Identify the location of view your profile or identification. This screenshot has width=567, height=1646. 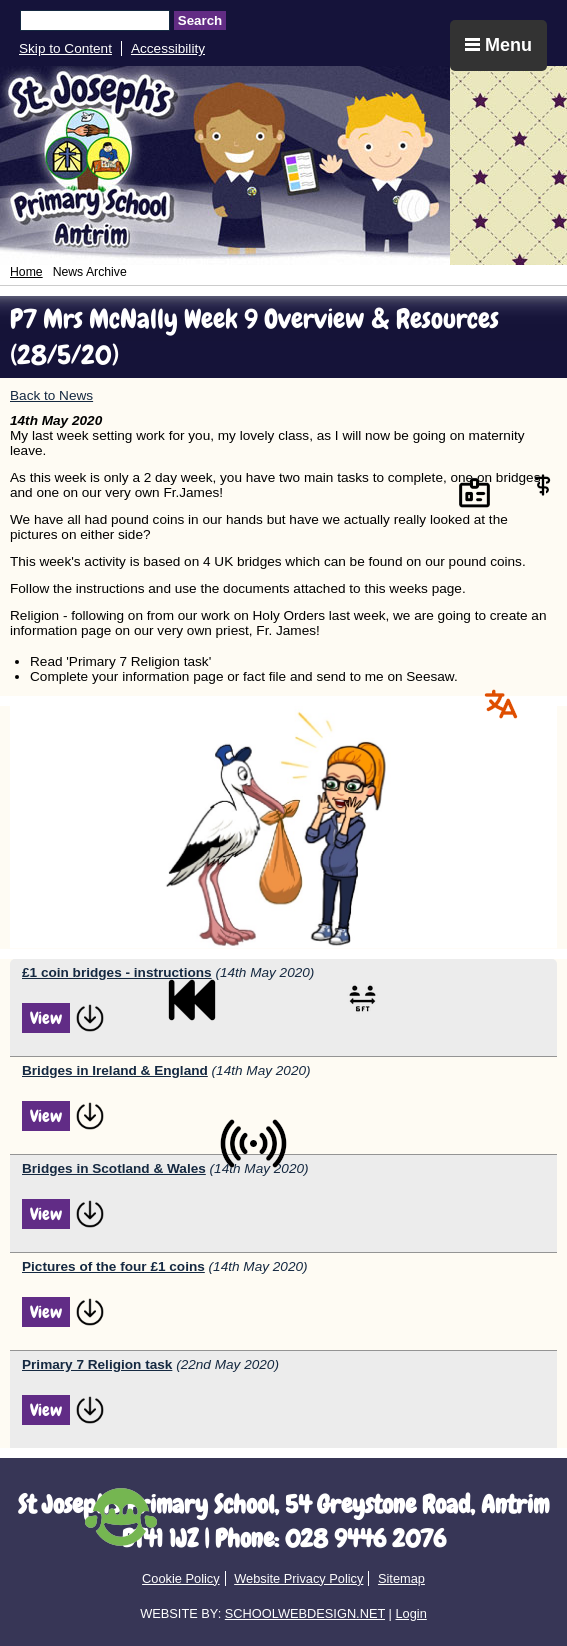
(474, 493).